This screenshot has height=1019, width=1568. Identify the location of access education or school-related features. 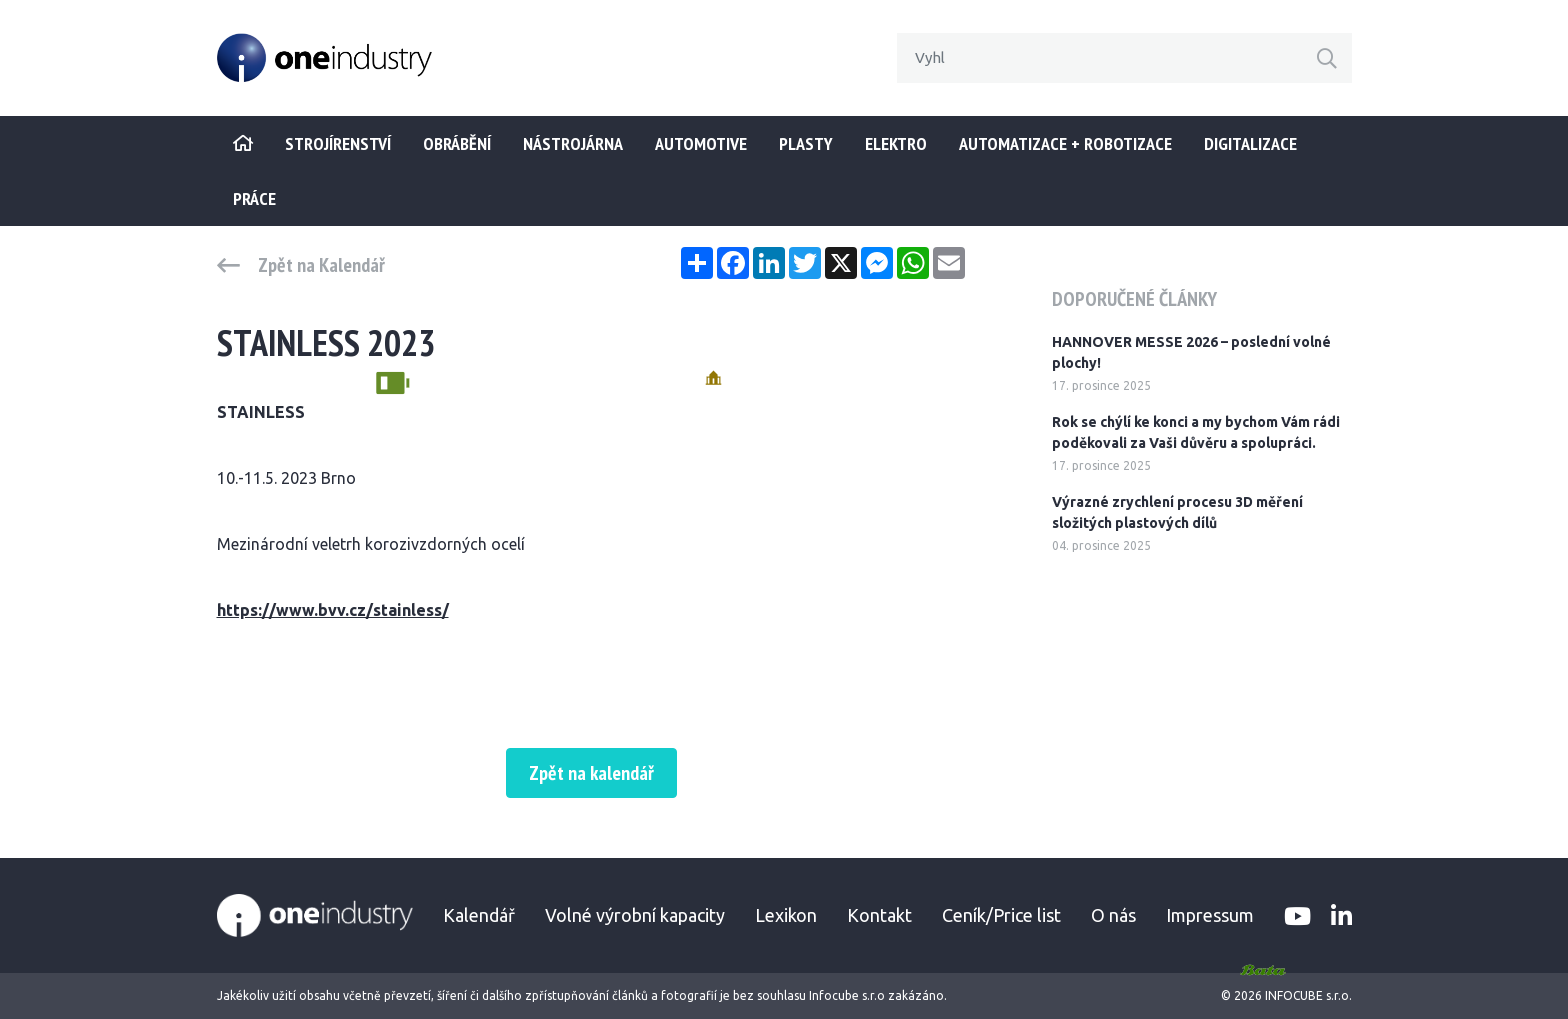
(713, 378).